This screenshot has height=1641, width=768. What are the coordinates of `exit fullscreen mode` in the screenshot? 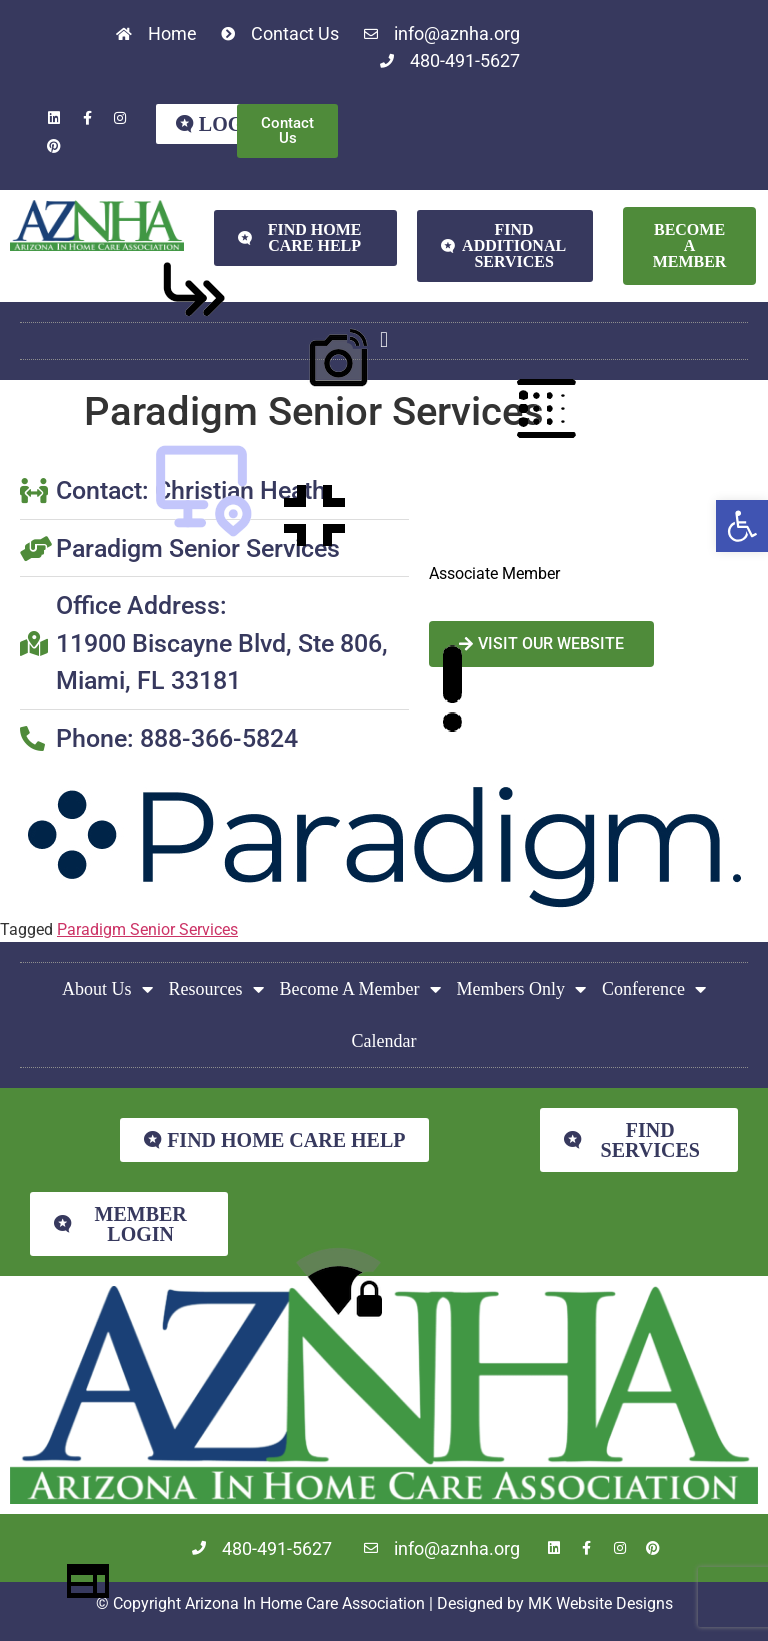 It's located at (314, 515).